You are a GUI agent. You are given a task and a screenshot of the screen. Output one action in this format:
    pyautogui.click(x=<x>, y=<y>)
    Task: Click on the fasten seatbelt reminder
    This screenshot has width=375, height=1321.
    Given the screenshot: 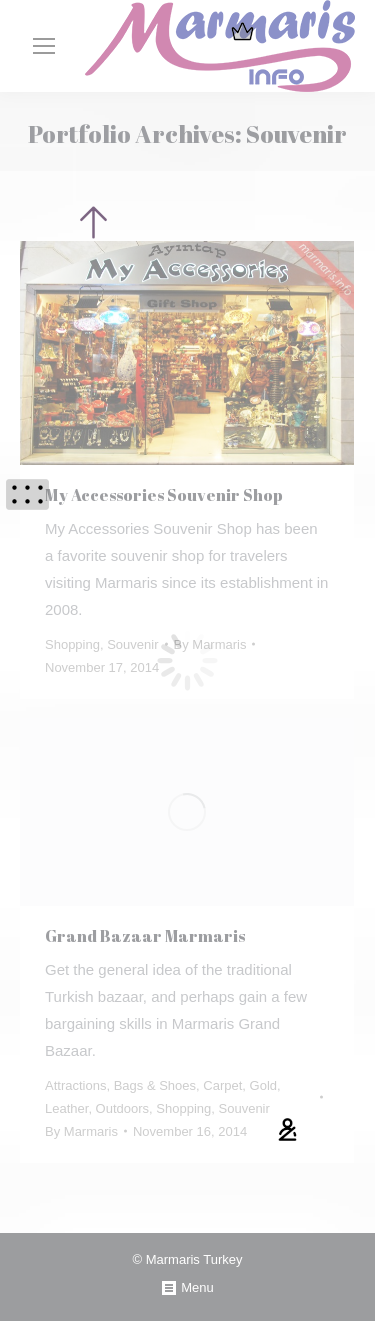 What is the action you would take?
    pyautogui.click(x=287, y=1129)
    